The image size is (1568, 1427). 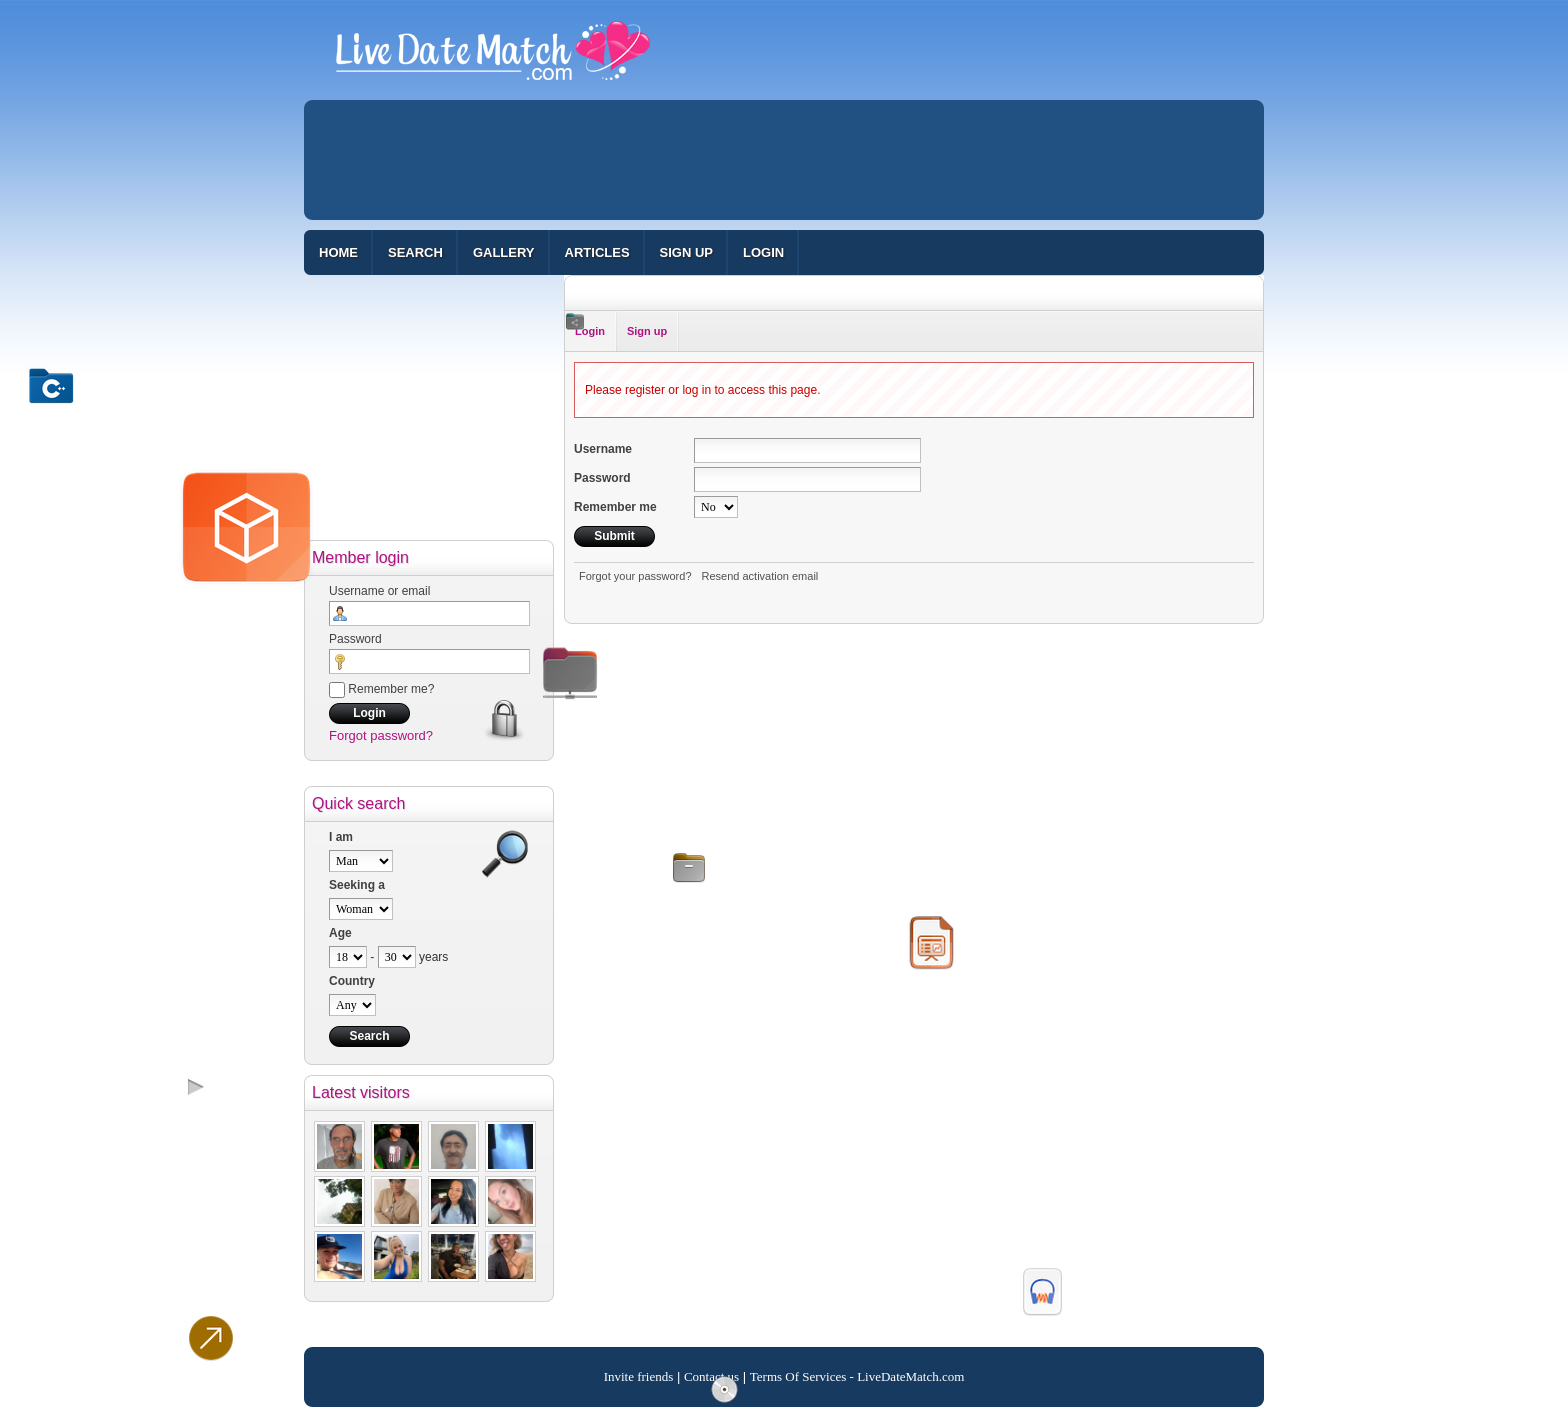 I want to click on open a 3ds file, so click(x=246, y=522).